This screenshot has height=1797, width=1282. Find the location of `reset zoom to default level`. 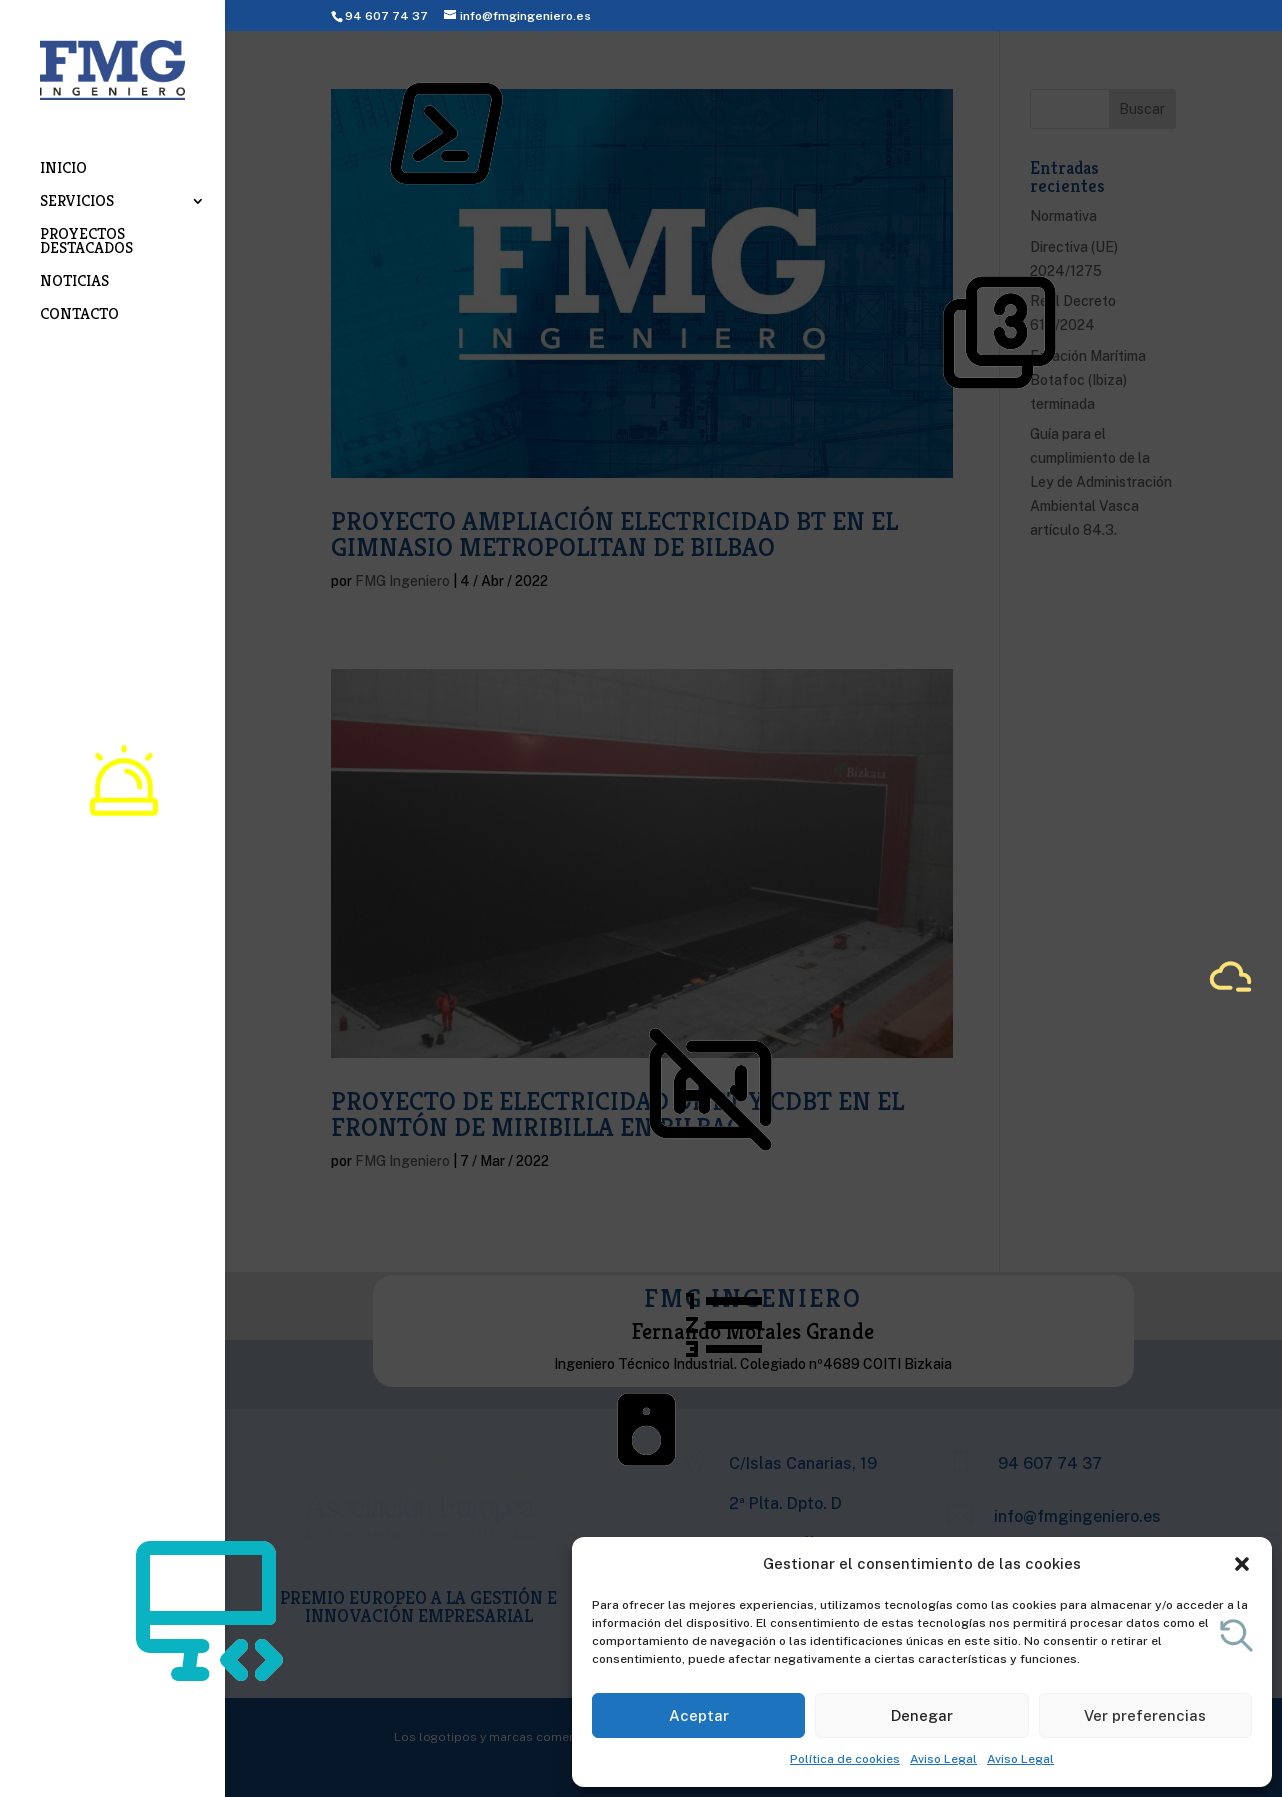

reset zoom to default level is located at coordinates (1236, 1635).